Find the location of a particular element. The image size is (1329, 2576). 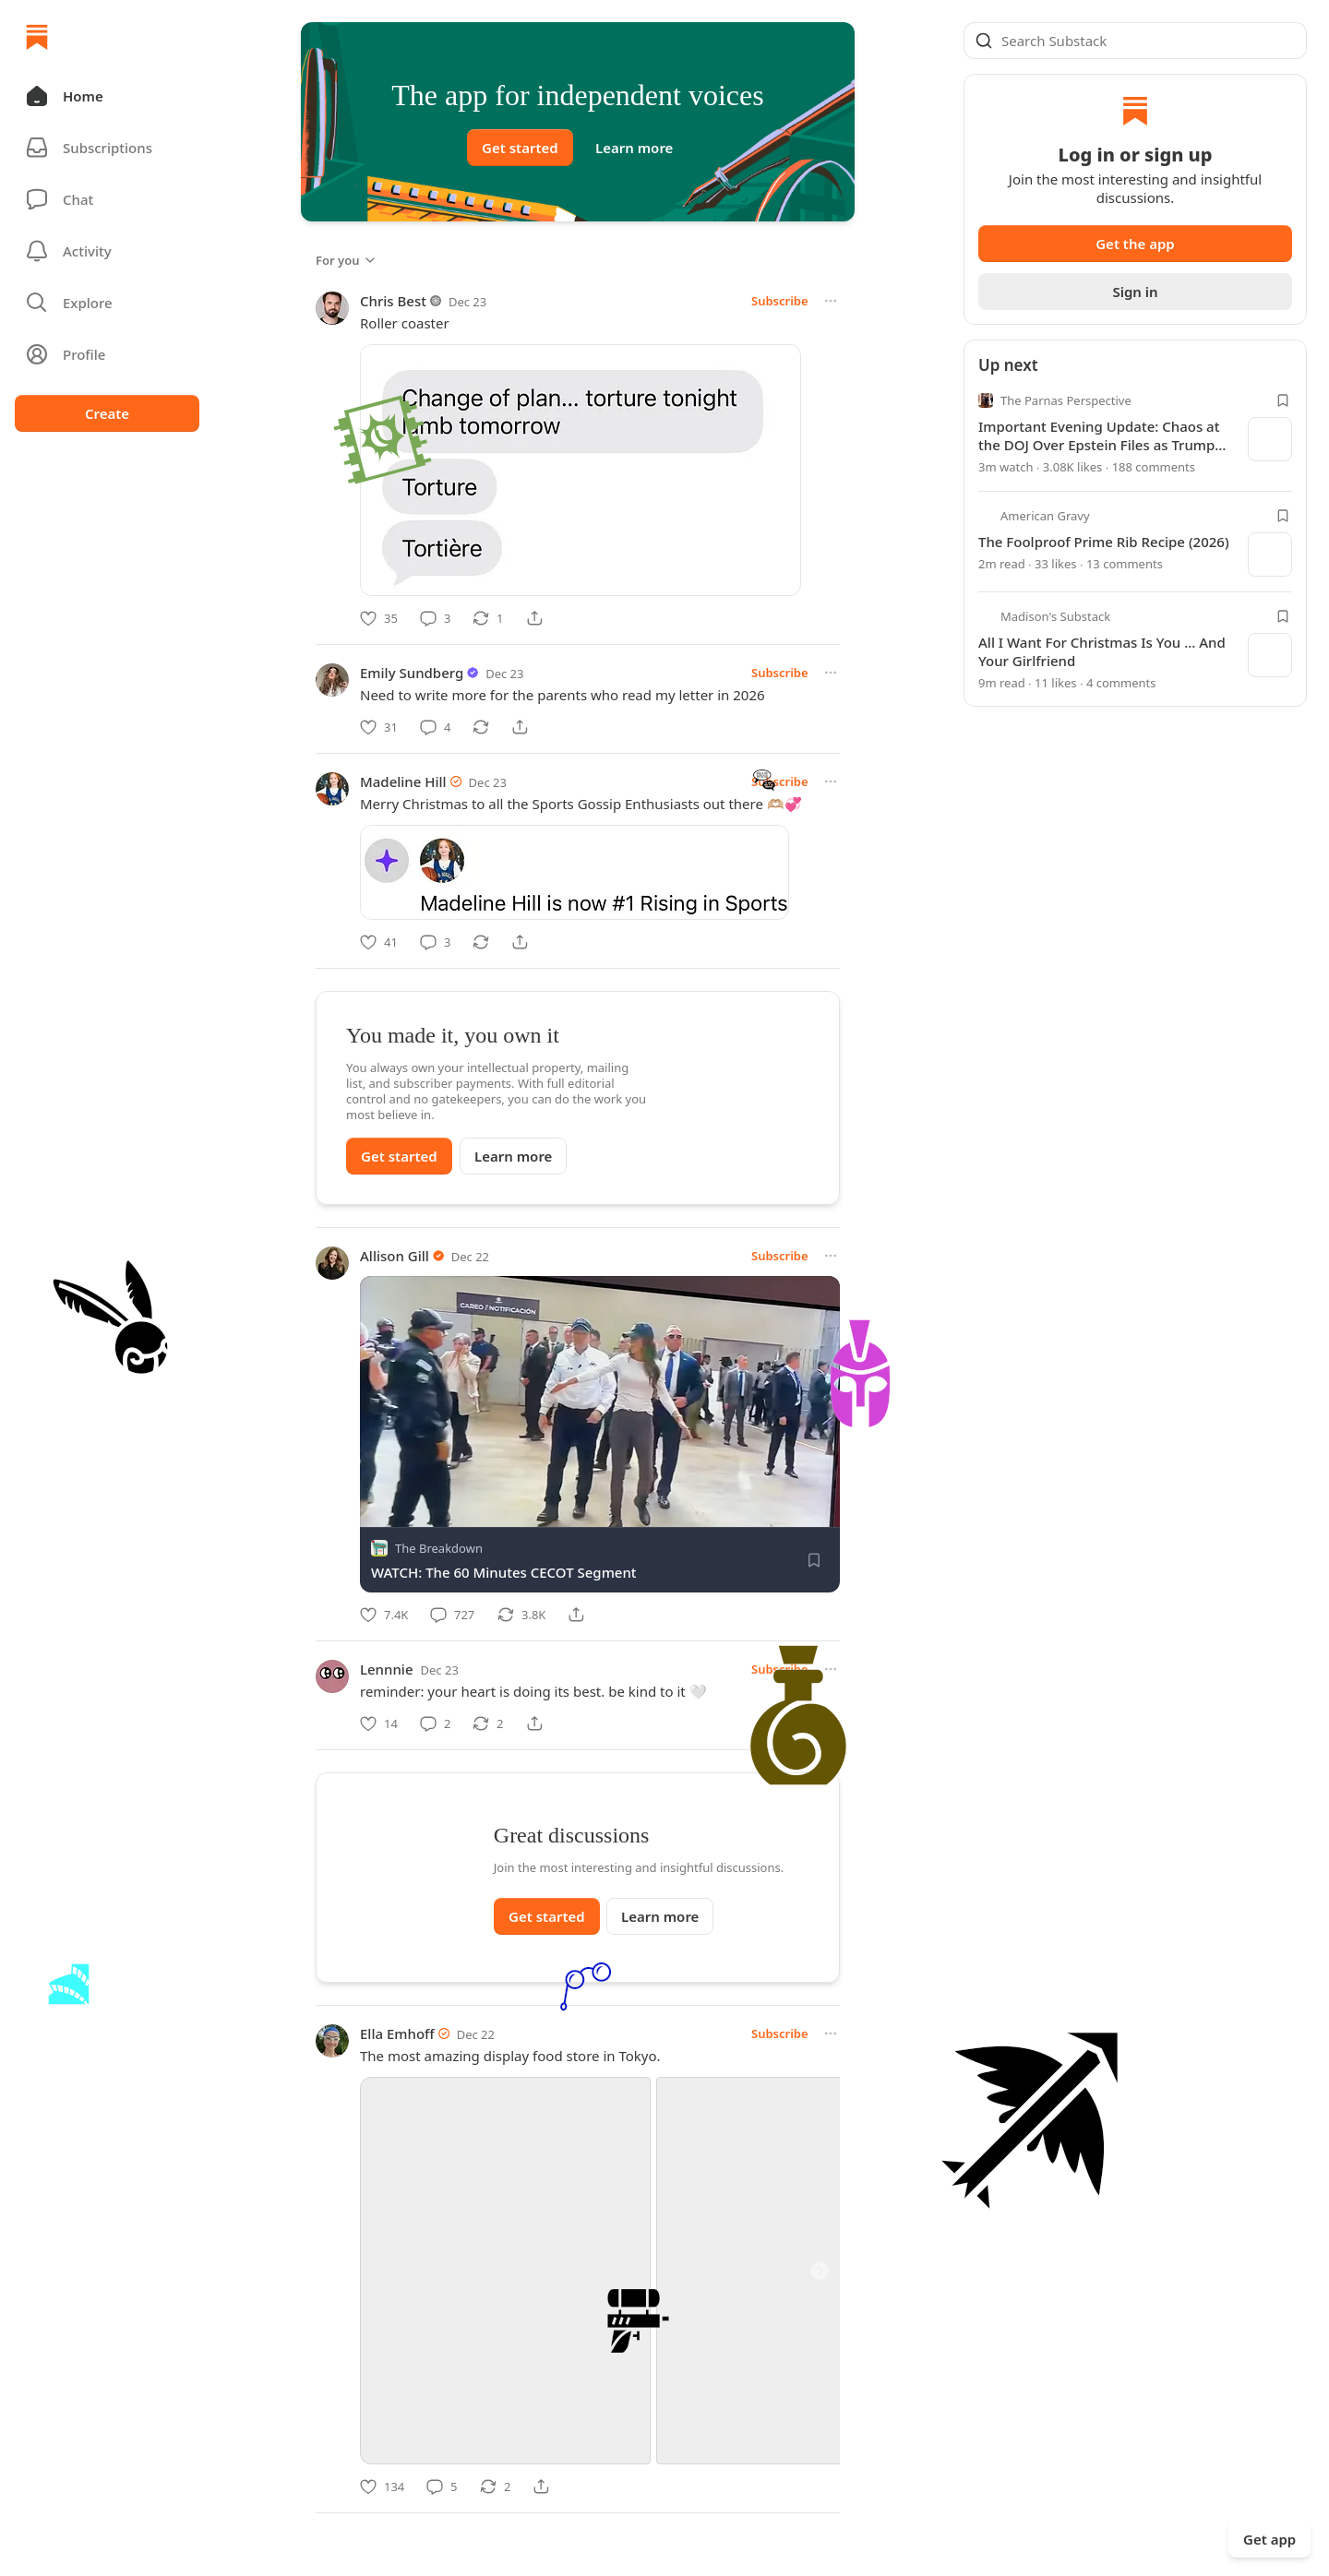

indicates CPU or processor damage is located at coordinates (382, 439).